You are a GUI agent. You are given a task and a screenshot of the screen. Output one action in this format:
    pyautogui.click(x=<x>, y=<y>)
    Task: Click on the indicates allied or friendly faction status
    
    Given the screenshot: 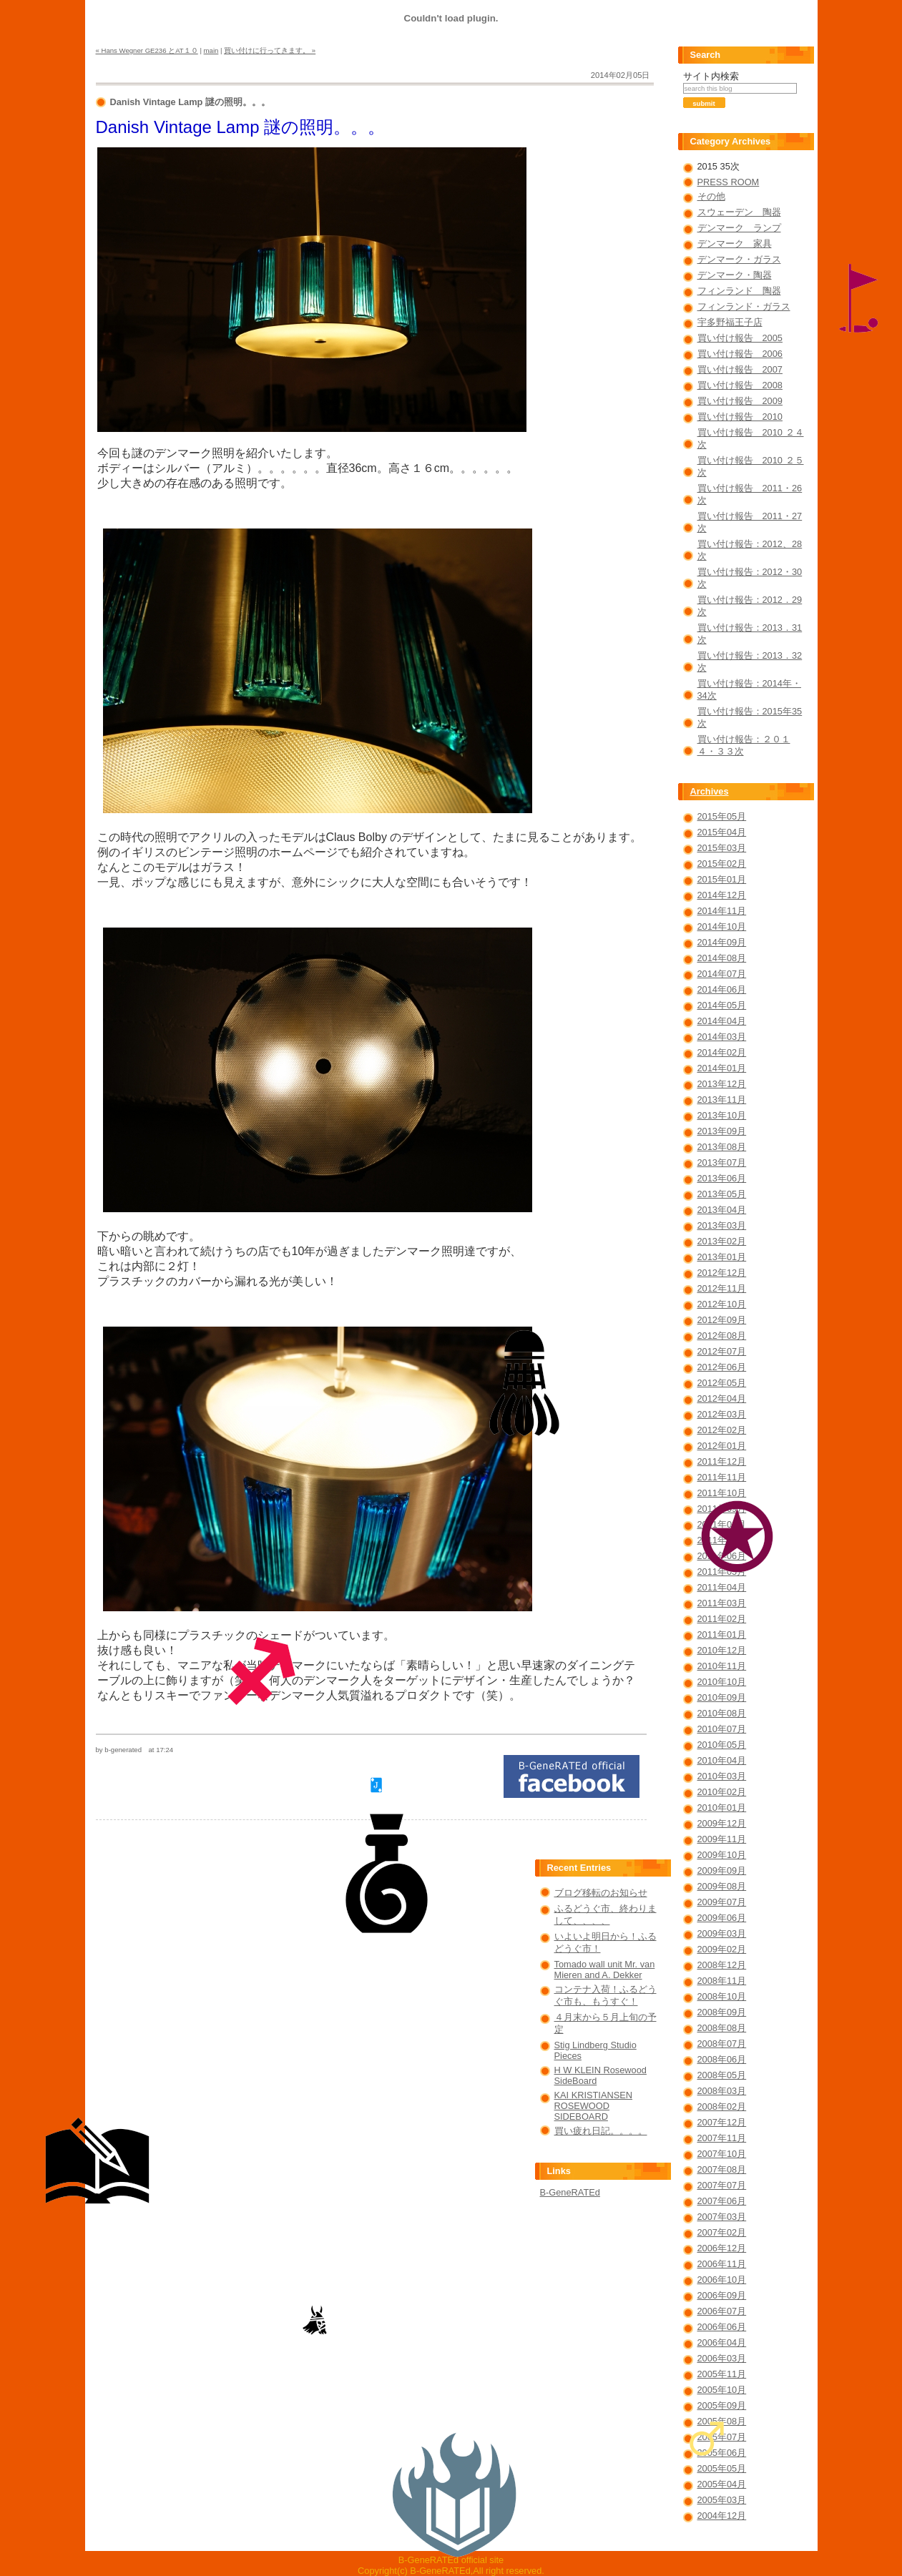 What is the action you would take?
    pyautogui.click(x=737, y=1536)
    